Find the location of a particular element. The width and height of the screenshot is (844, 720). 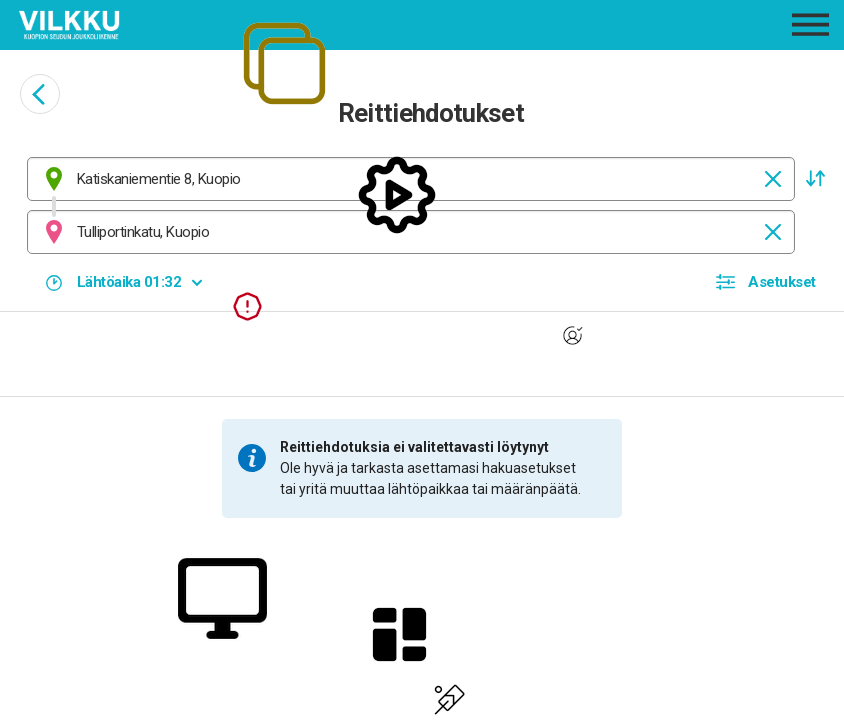

switch to desktop view is located at coordinates (222, 598).